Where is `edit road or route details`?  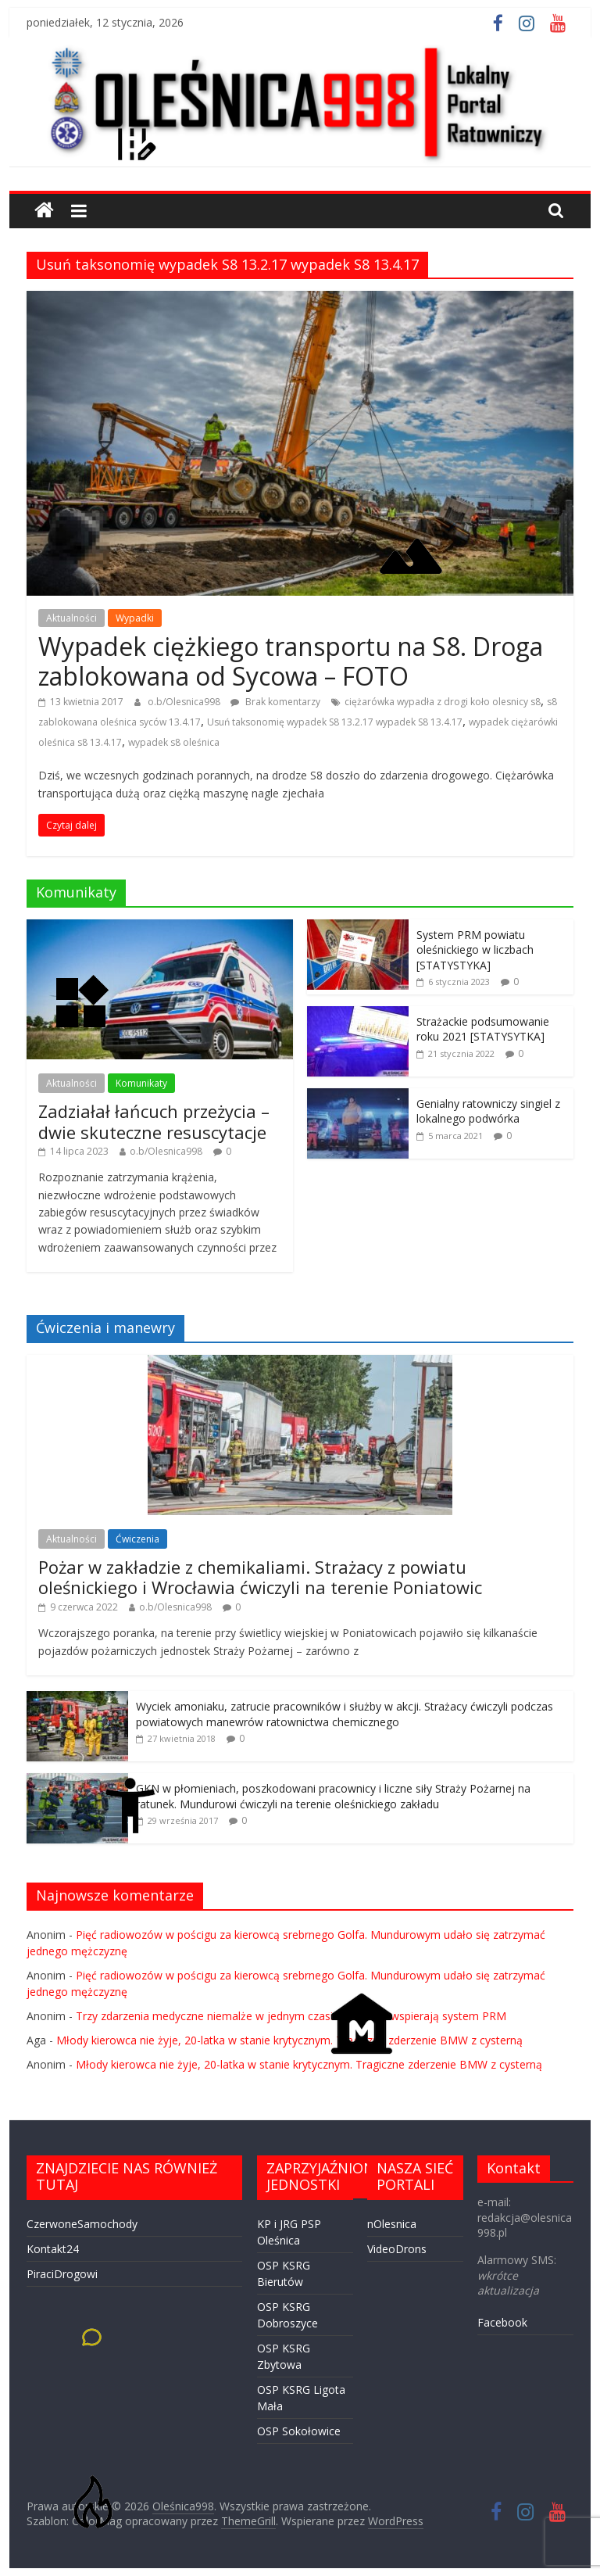 edit road or route details is located at coordinates (134, 144).